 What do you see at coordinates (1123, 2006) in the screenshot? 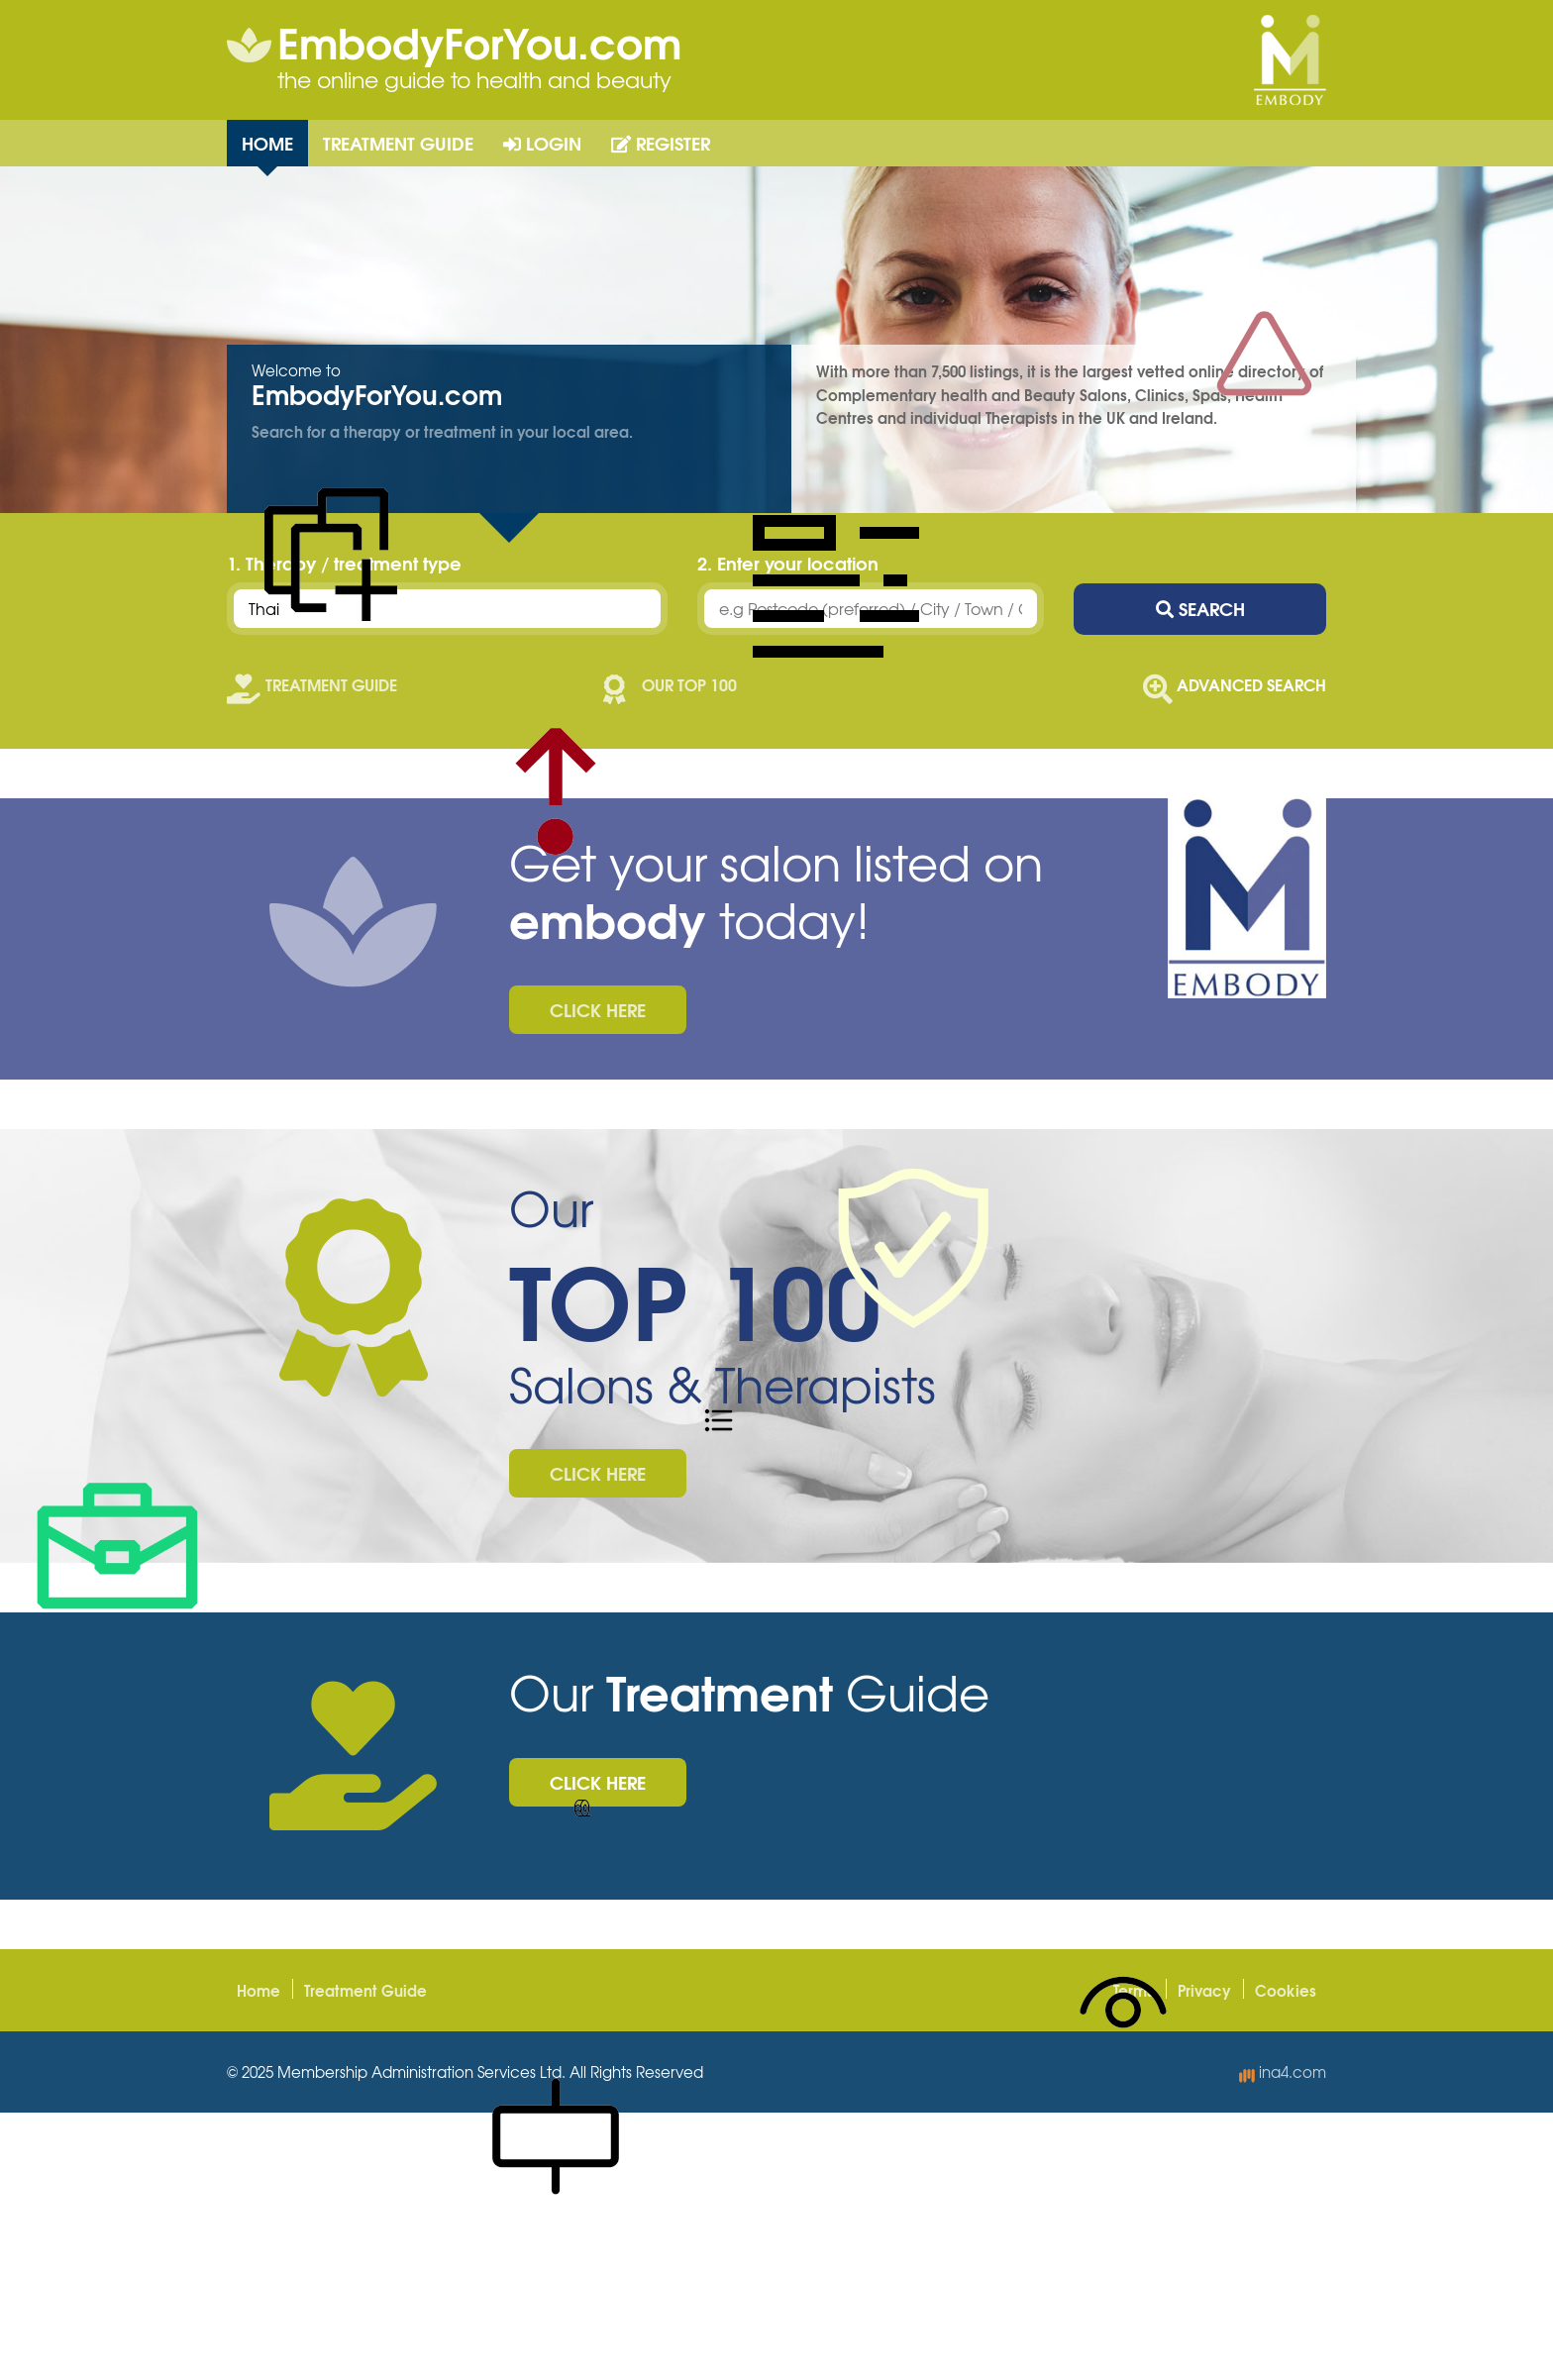
I see `toggle visibility of a file or element` at bounding box center [1123, 2006].